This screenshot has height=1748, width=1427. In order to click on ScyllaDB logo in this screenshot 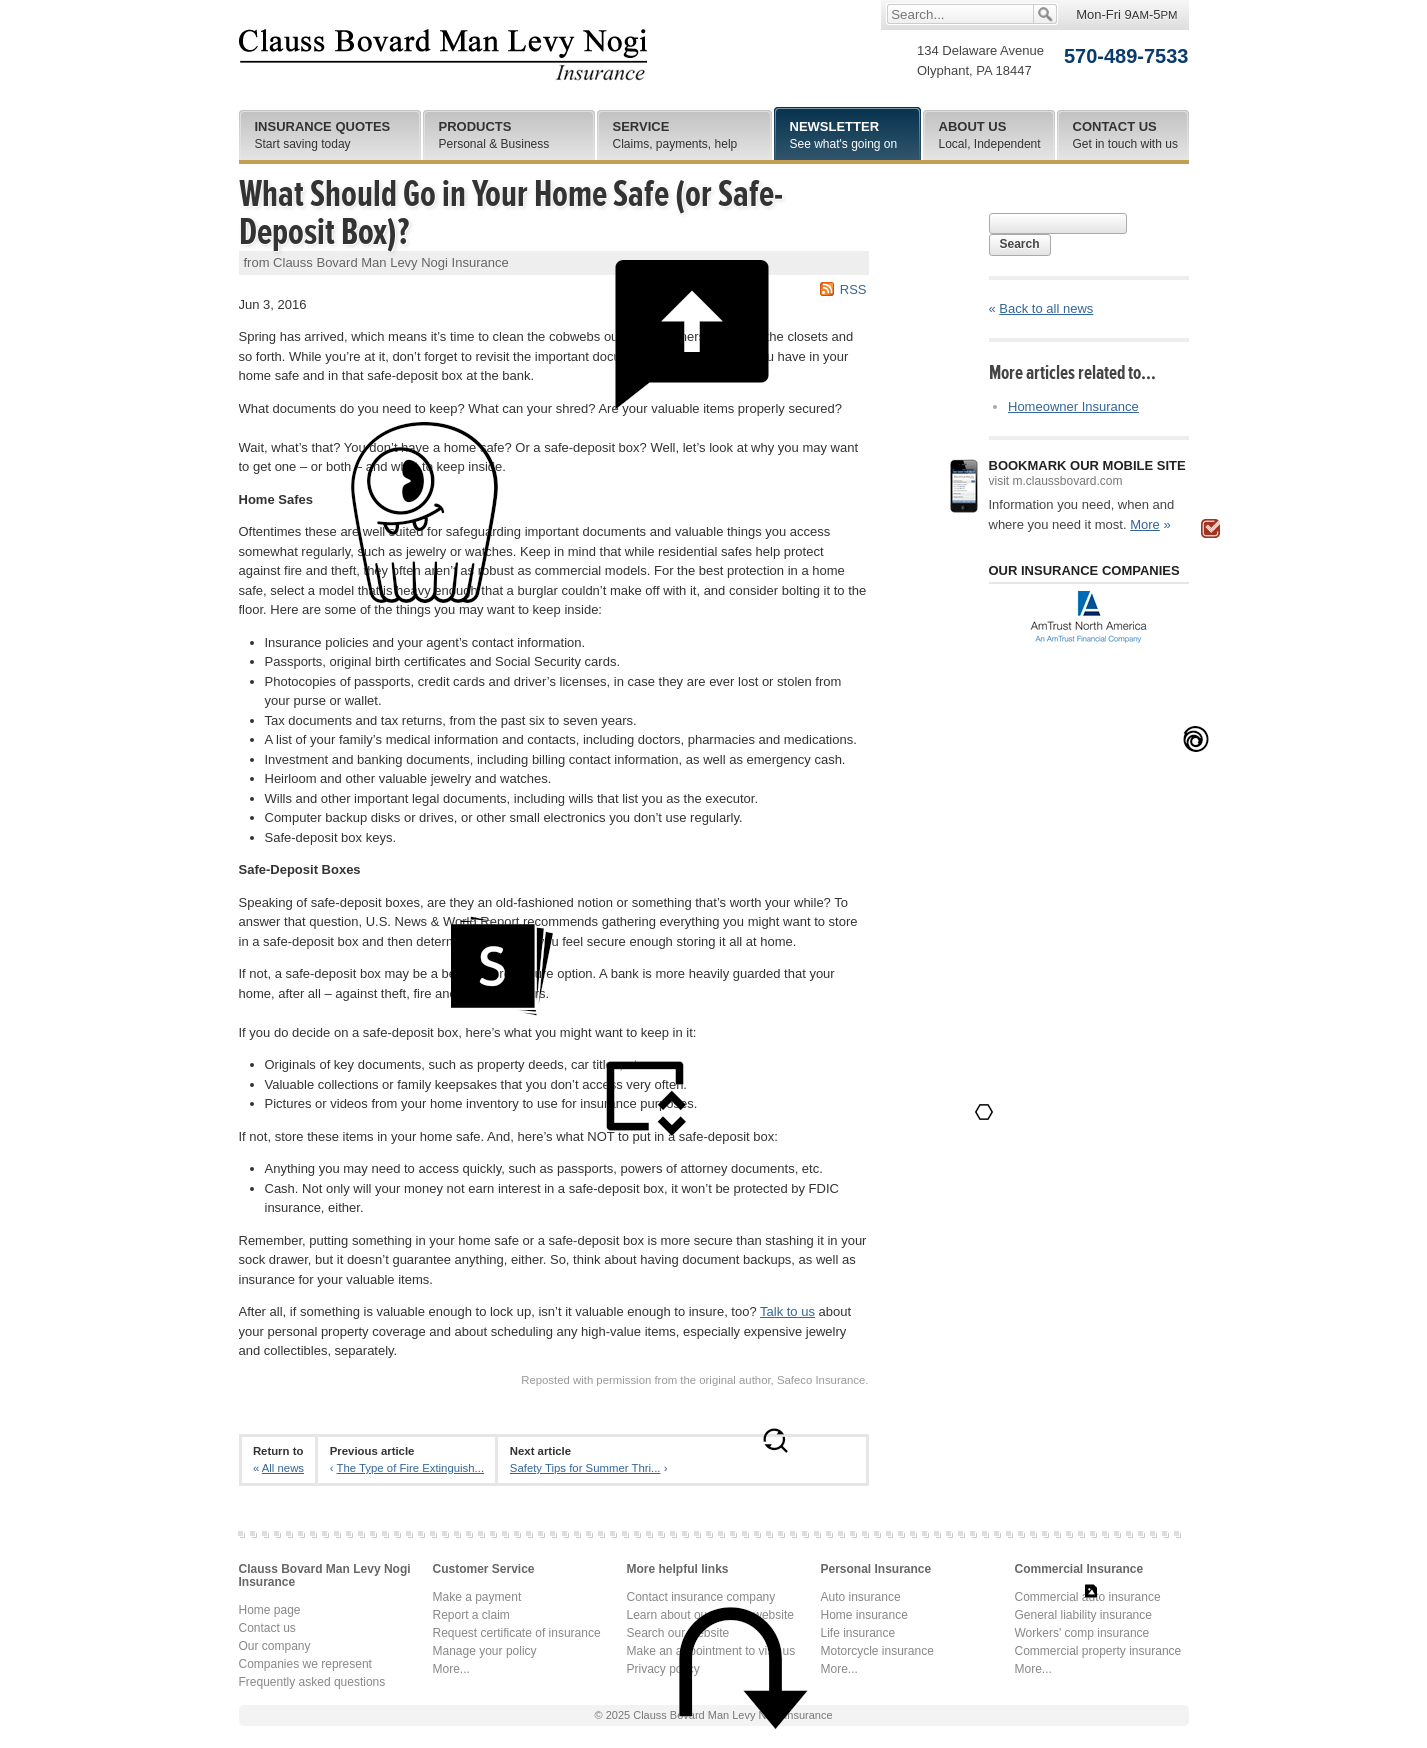, I will do `click(424, 512)`.